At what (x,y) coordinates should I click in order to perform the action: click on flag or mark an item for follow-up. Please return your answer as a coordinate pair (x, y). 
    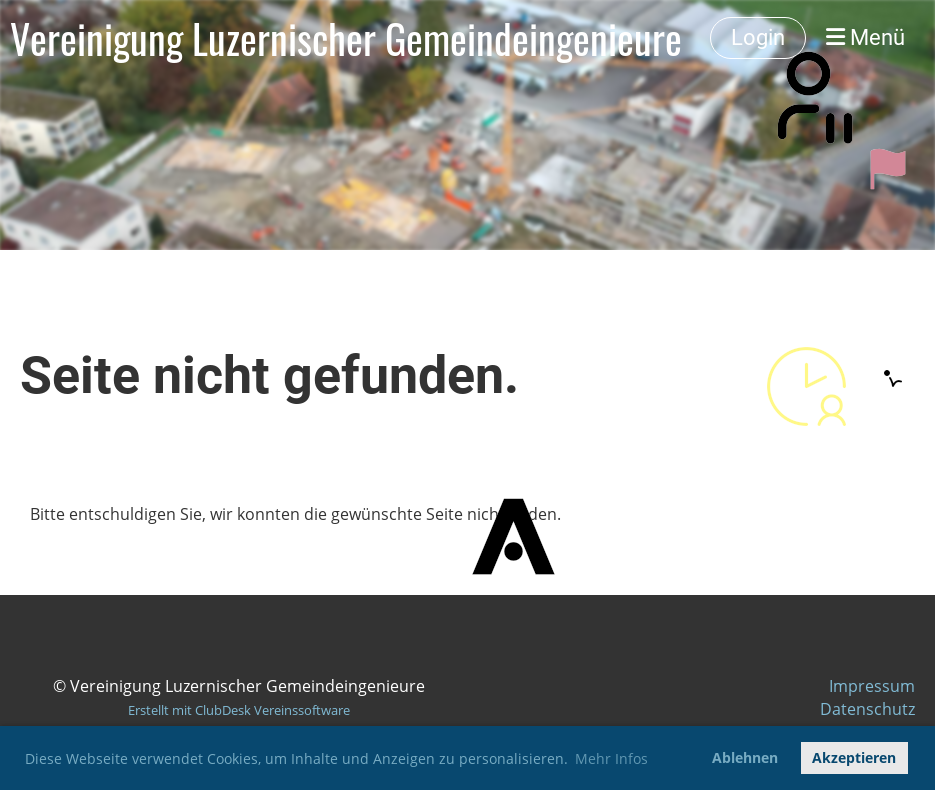
    Looking at the image, I should click on (888, 169).